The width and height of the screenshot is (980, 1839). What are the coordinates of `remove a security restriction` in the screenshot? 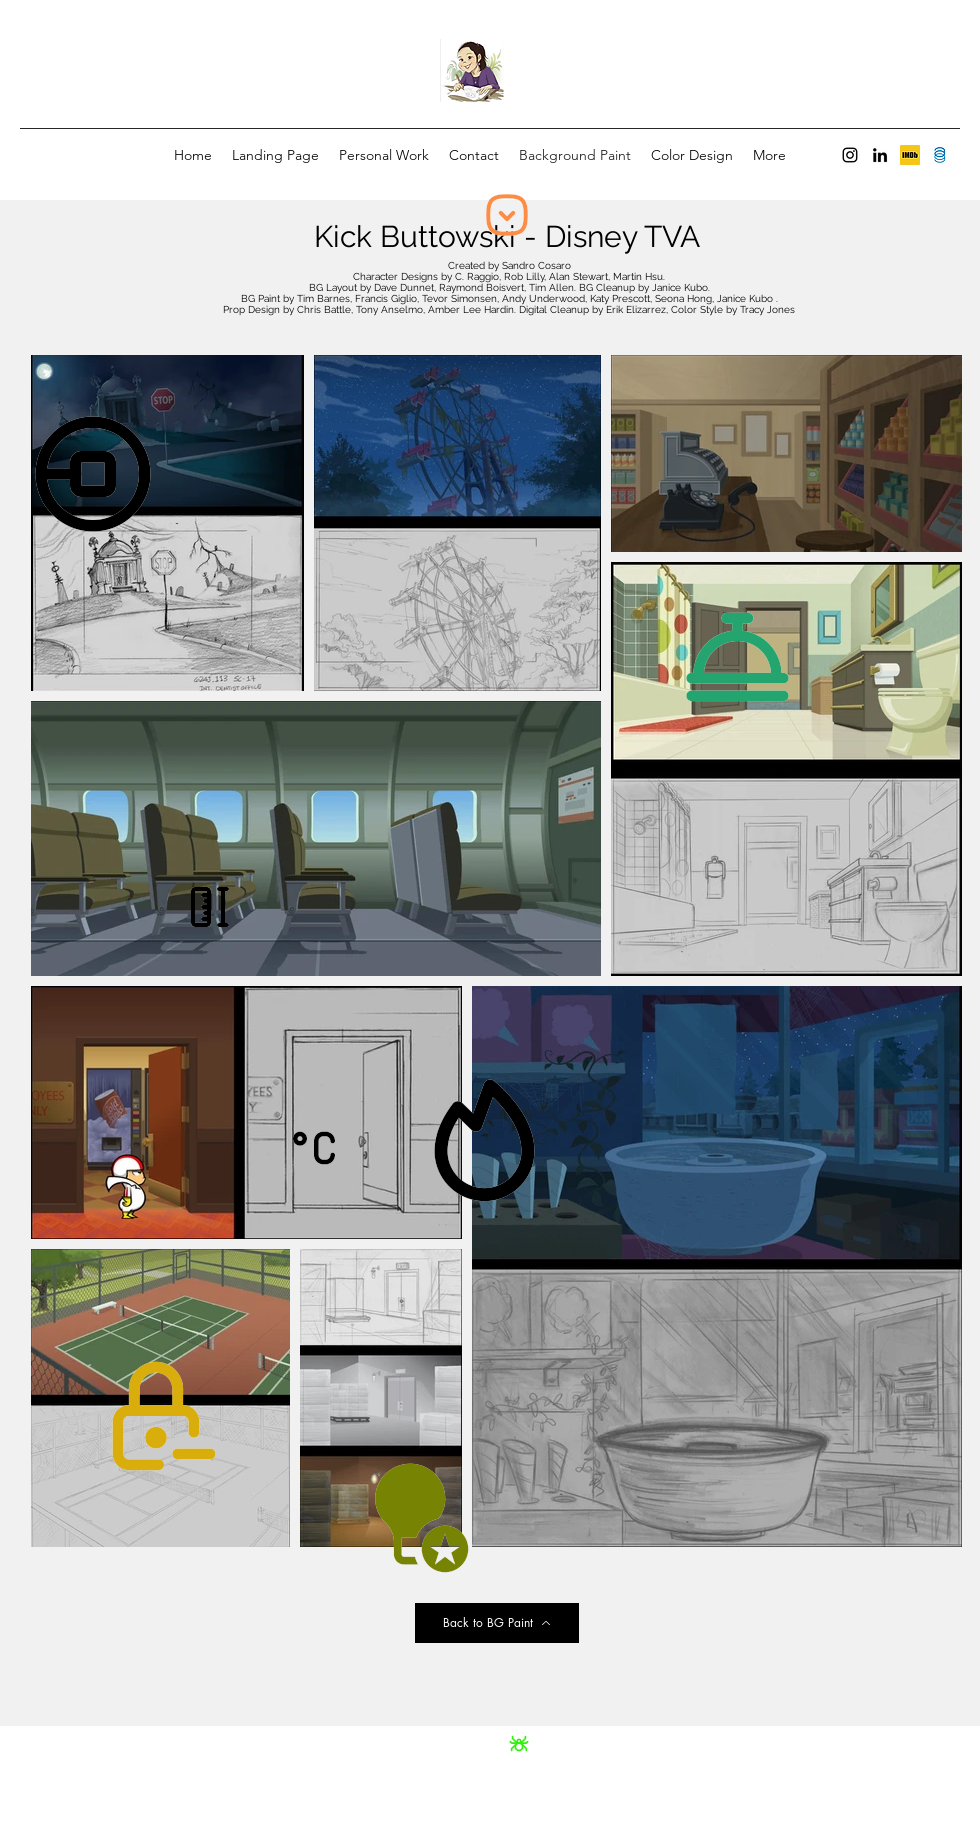 It's located at (156, 1416).